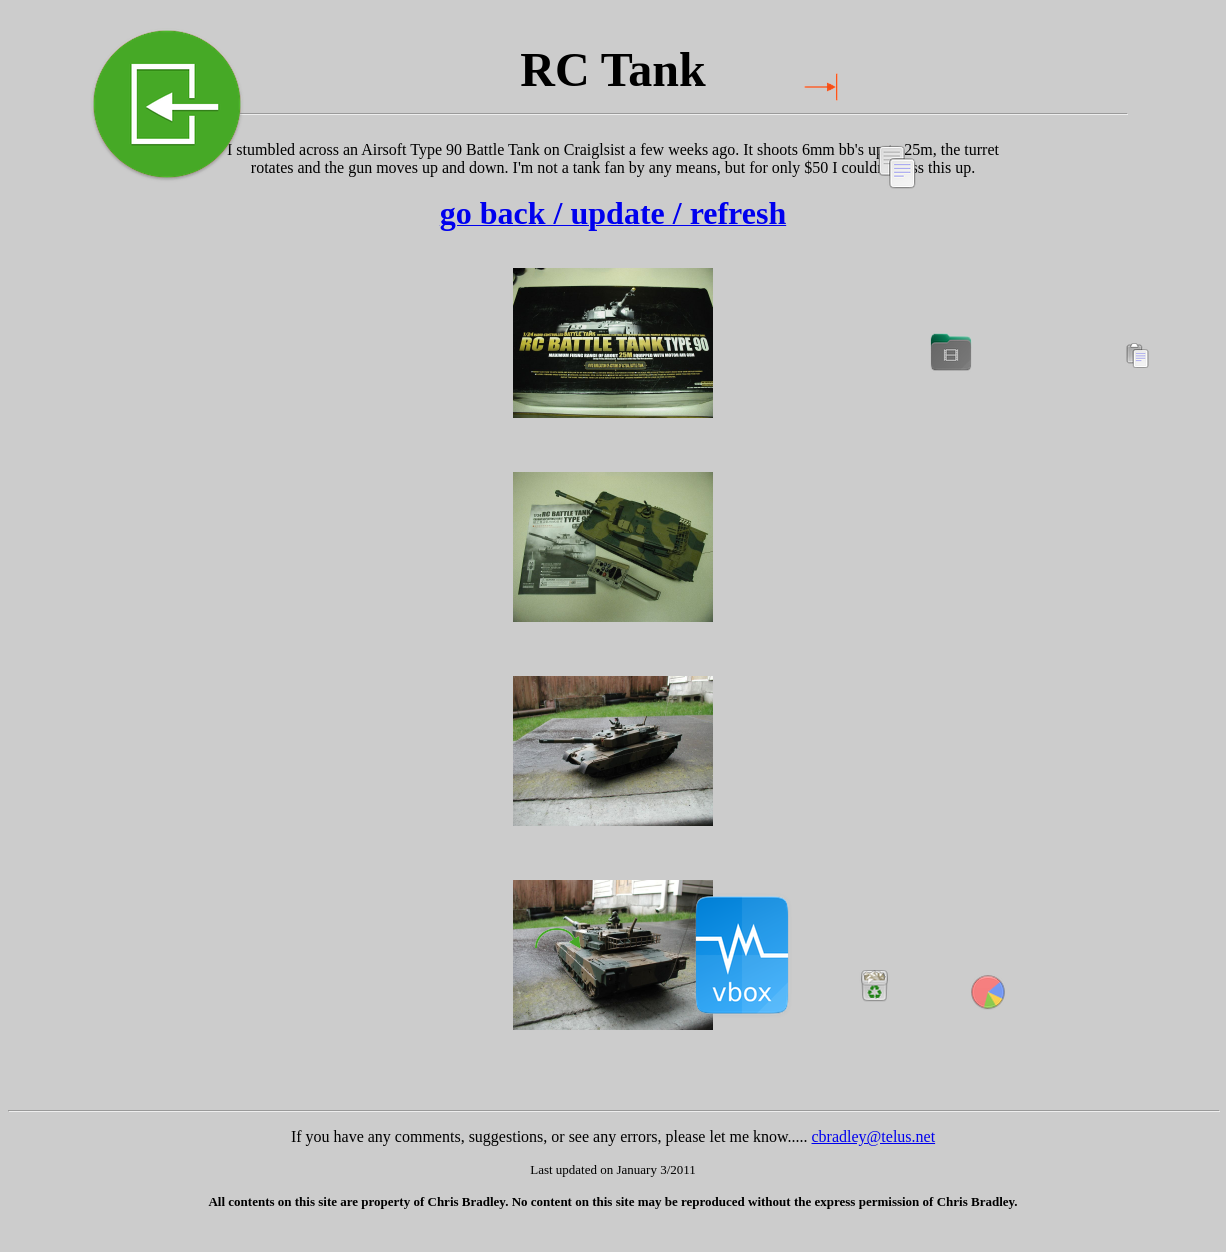 The width and height of the screenshot is (1226, 1252). Describe the element at coordinates (951, 352) in the screenshot. I see `open your videos folder` at that location.